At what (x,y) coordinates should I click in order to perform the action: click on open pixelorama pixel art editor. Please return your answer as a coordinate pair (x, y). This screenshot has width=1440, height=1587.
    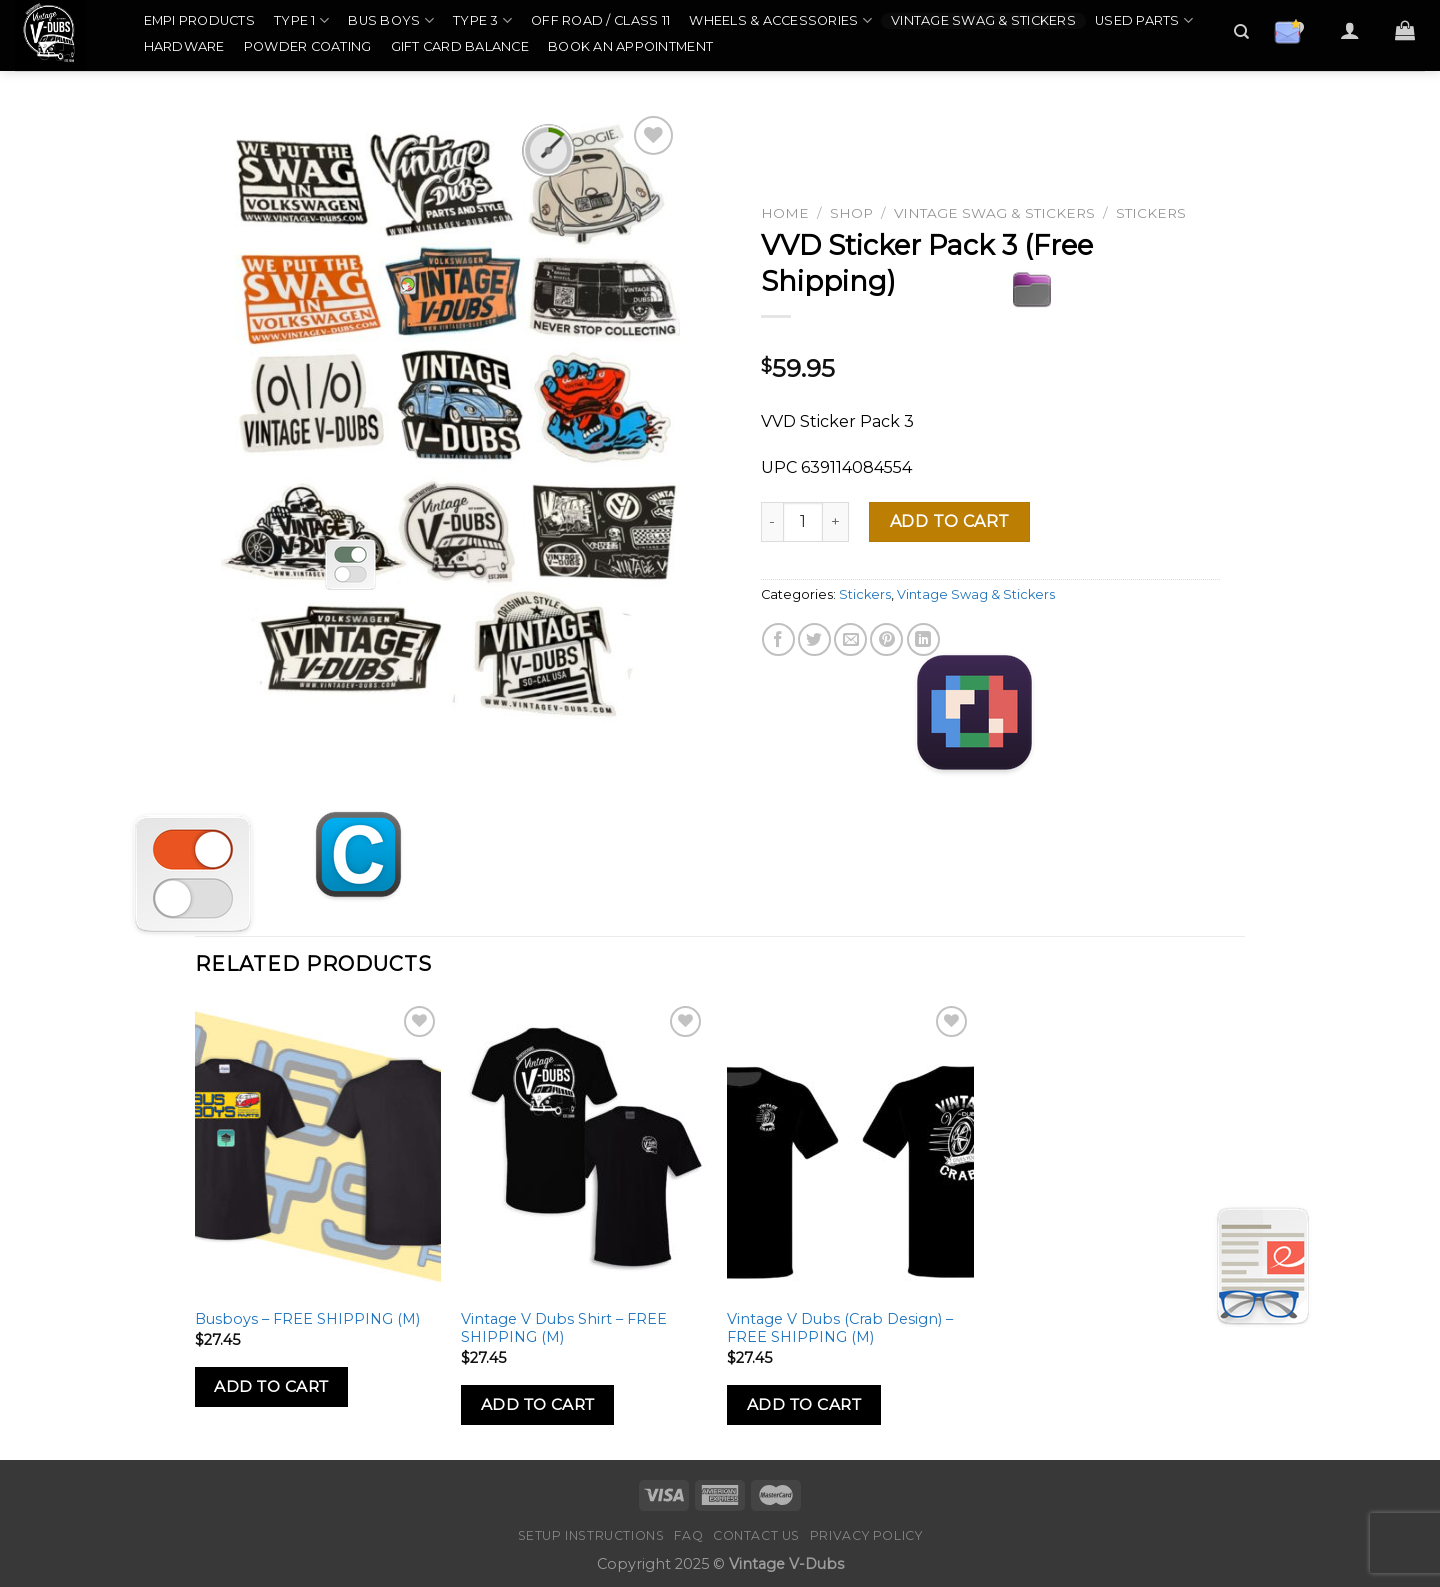
    Looking at the image, I should click on (974, 712).